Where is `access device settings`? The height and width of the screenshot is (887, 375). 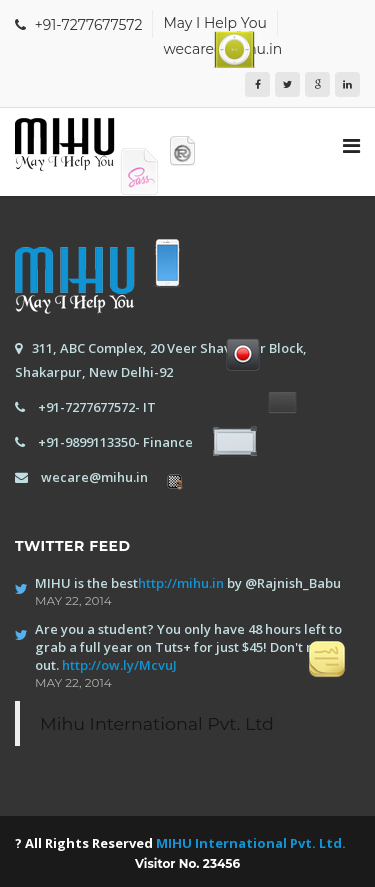
access device settings is located at coordinates (235, 442).